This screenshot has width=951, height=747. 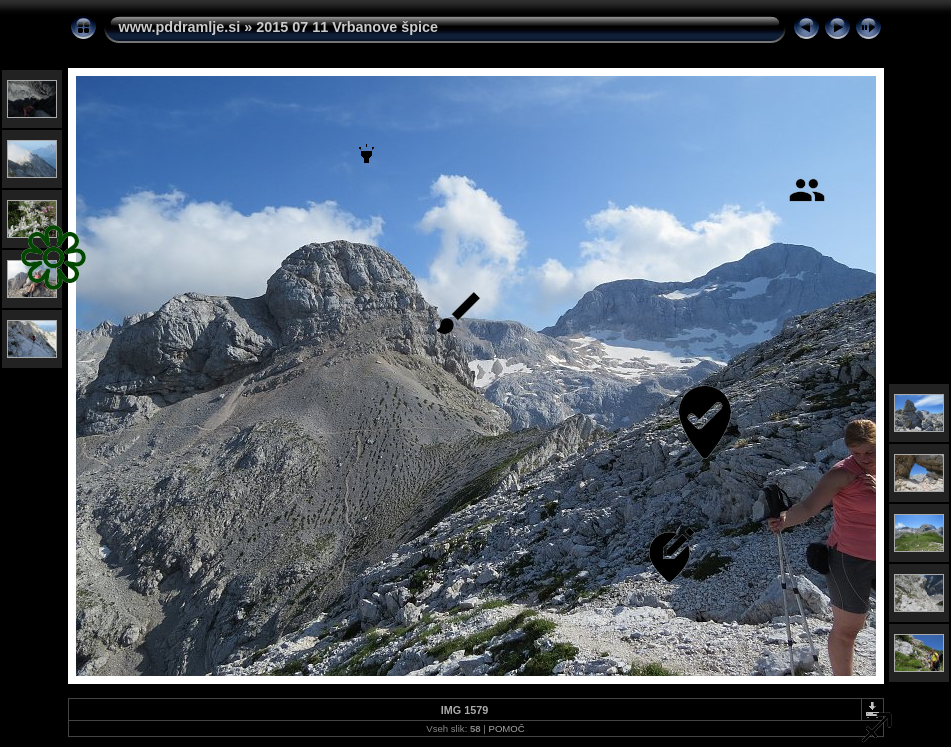 What do you see at coordinates (807, 190) in the screenshot?
I see `view contacts or people list` at bounding box center [807, 190].